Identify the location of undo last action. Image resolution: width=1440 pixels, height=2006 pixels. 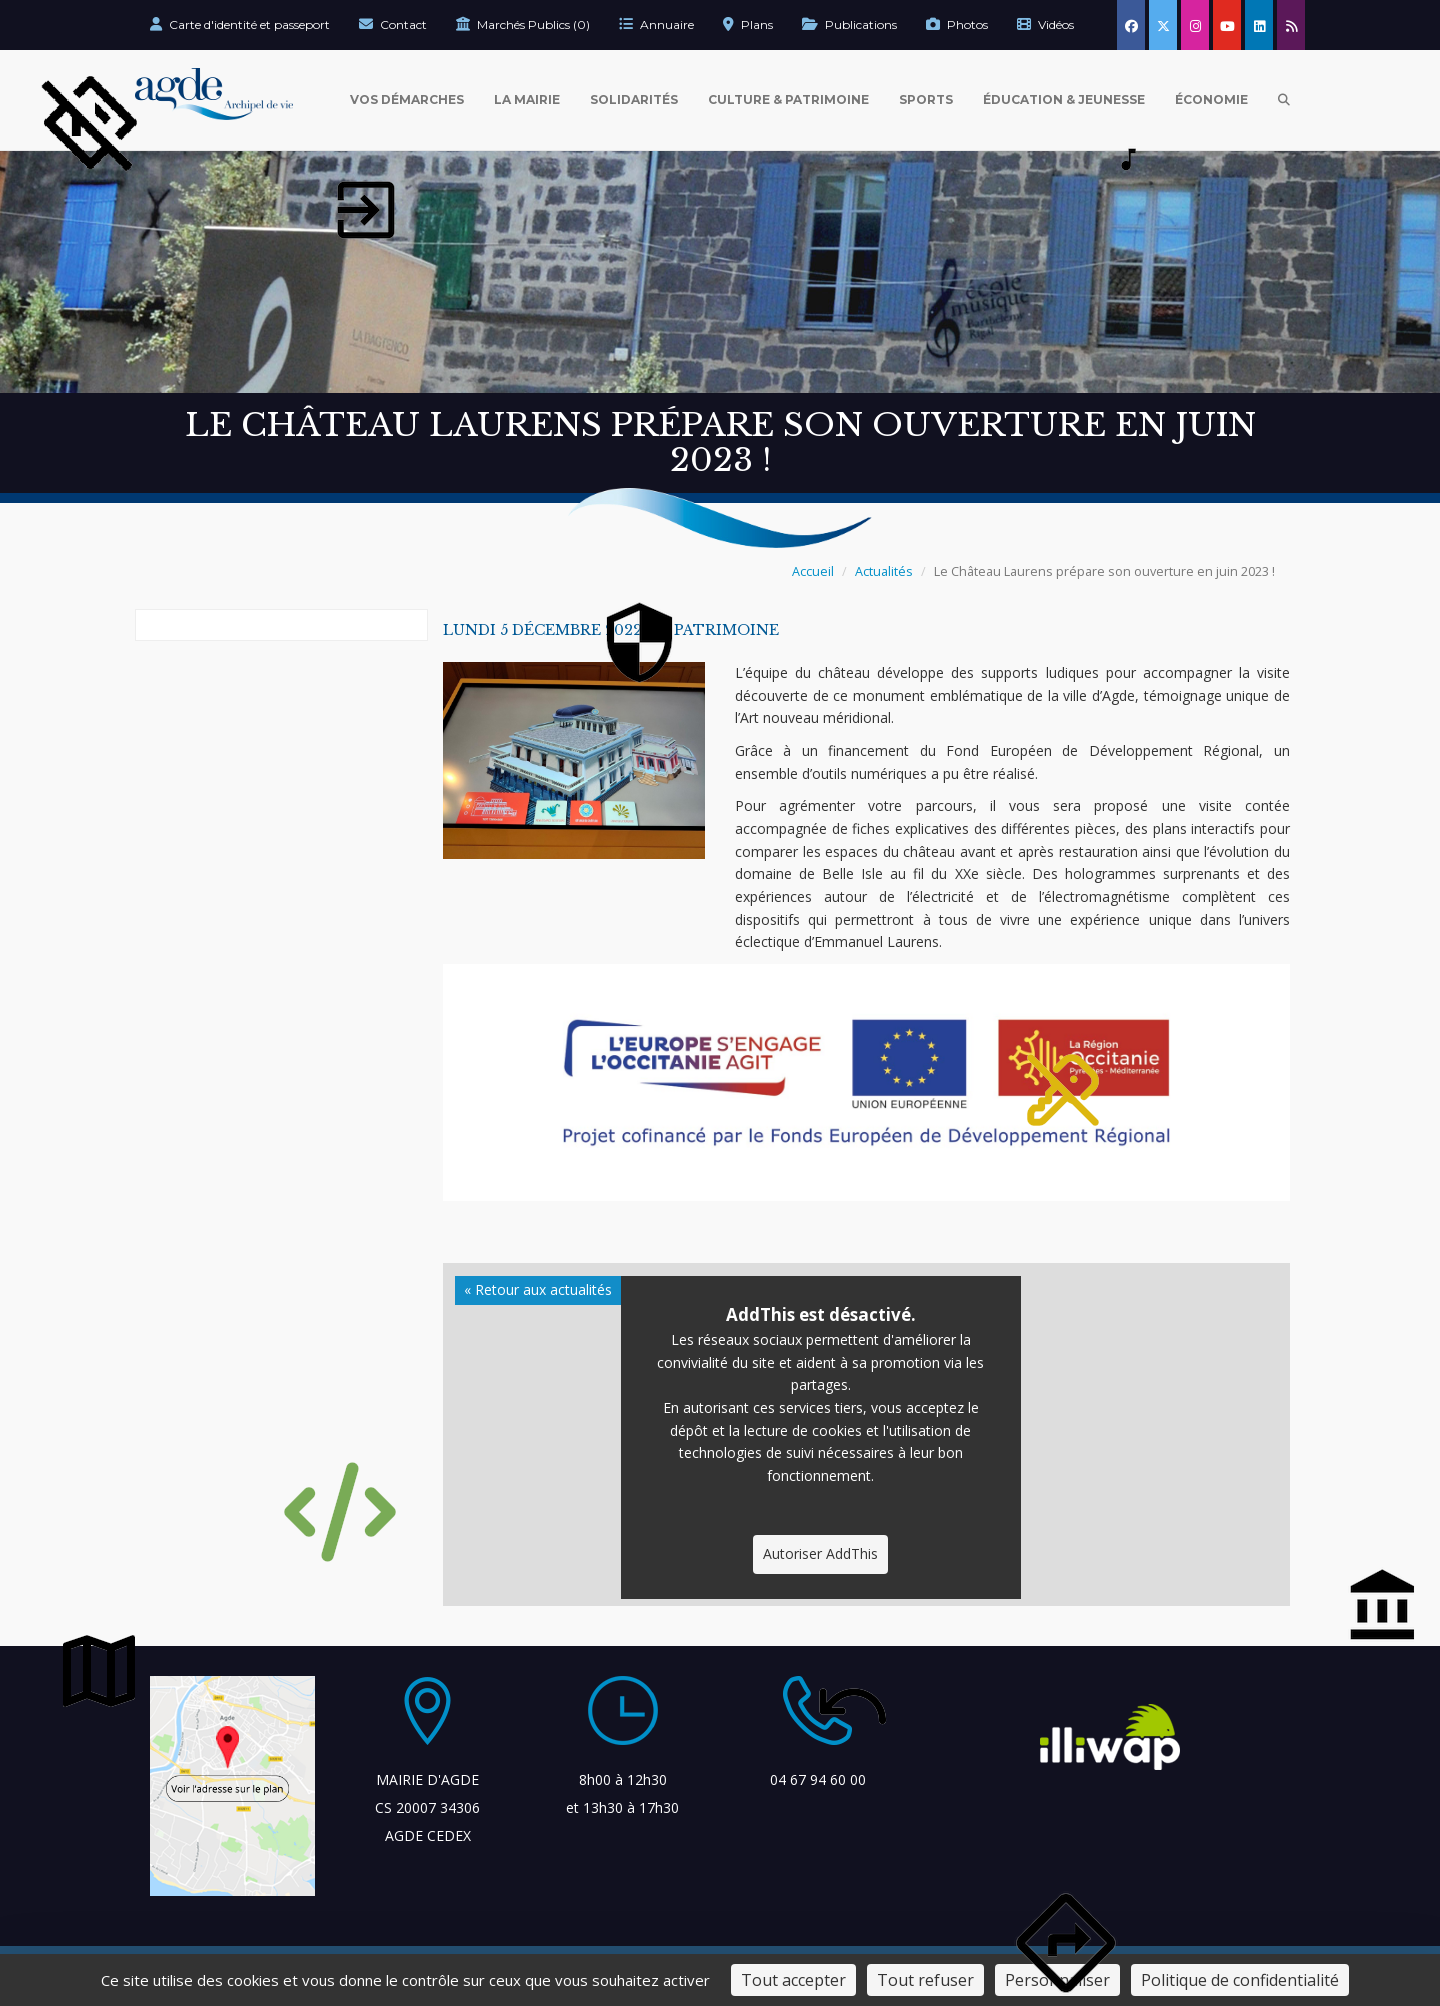
(854, 1704).